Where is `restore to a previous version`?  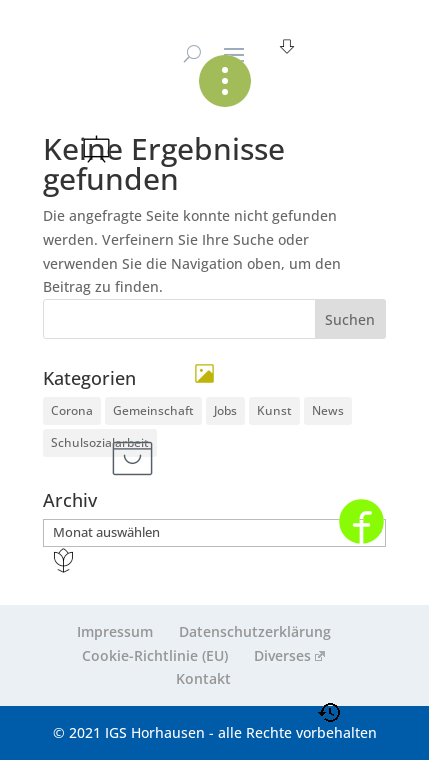
restore to a previous version is located at coordinates (329, 712).